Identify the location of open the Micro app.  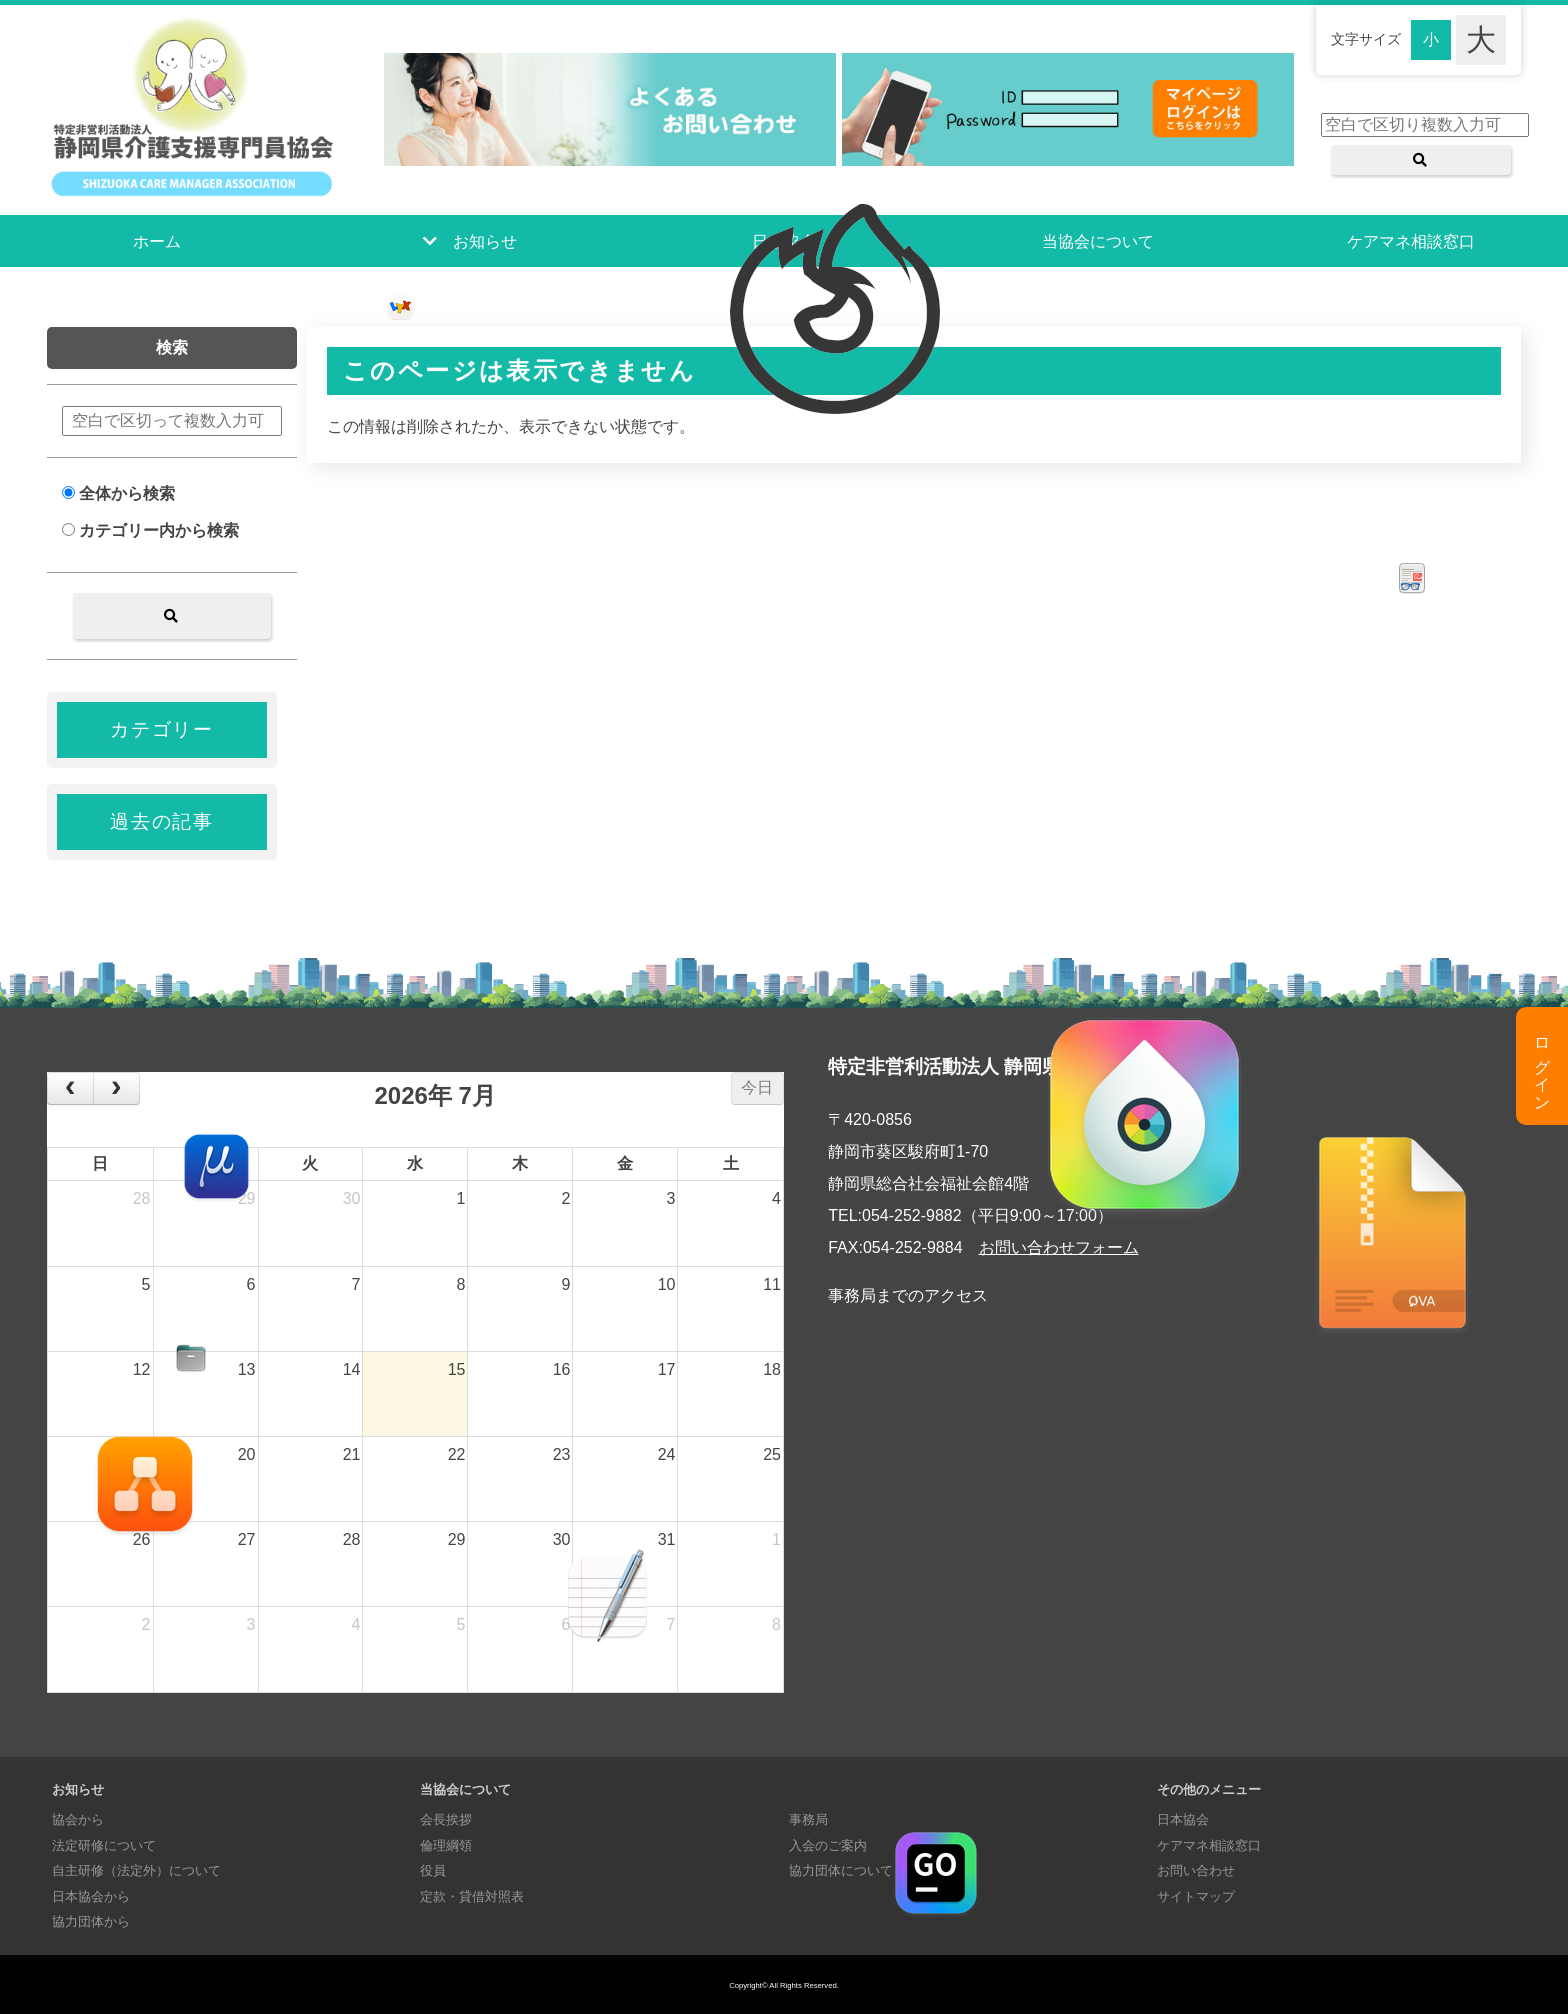
(216, 1166).